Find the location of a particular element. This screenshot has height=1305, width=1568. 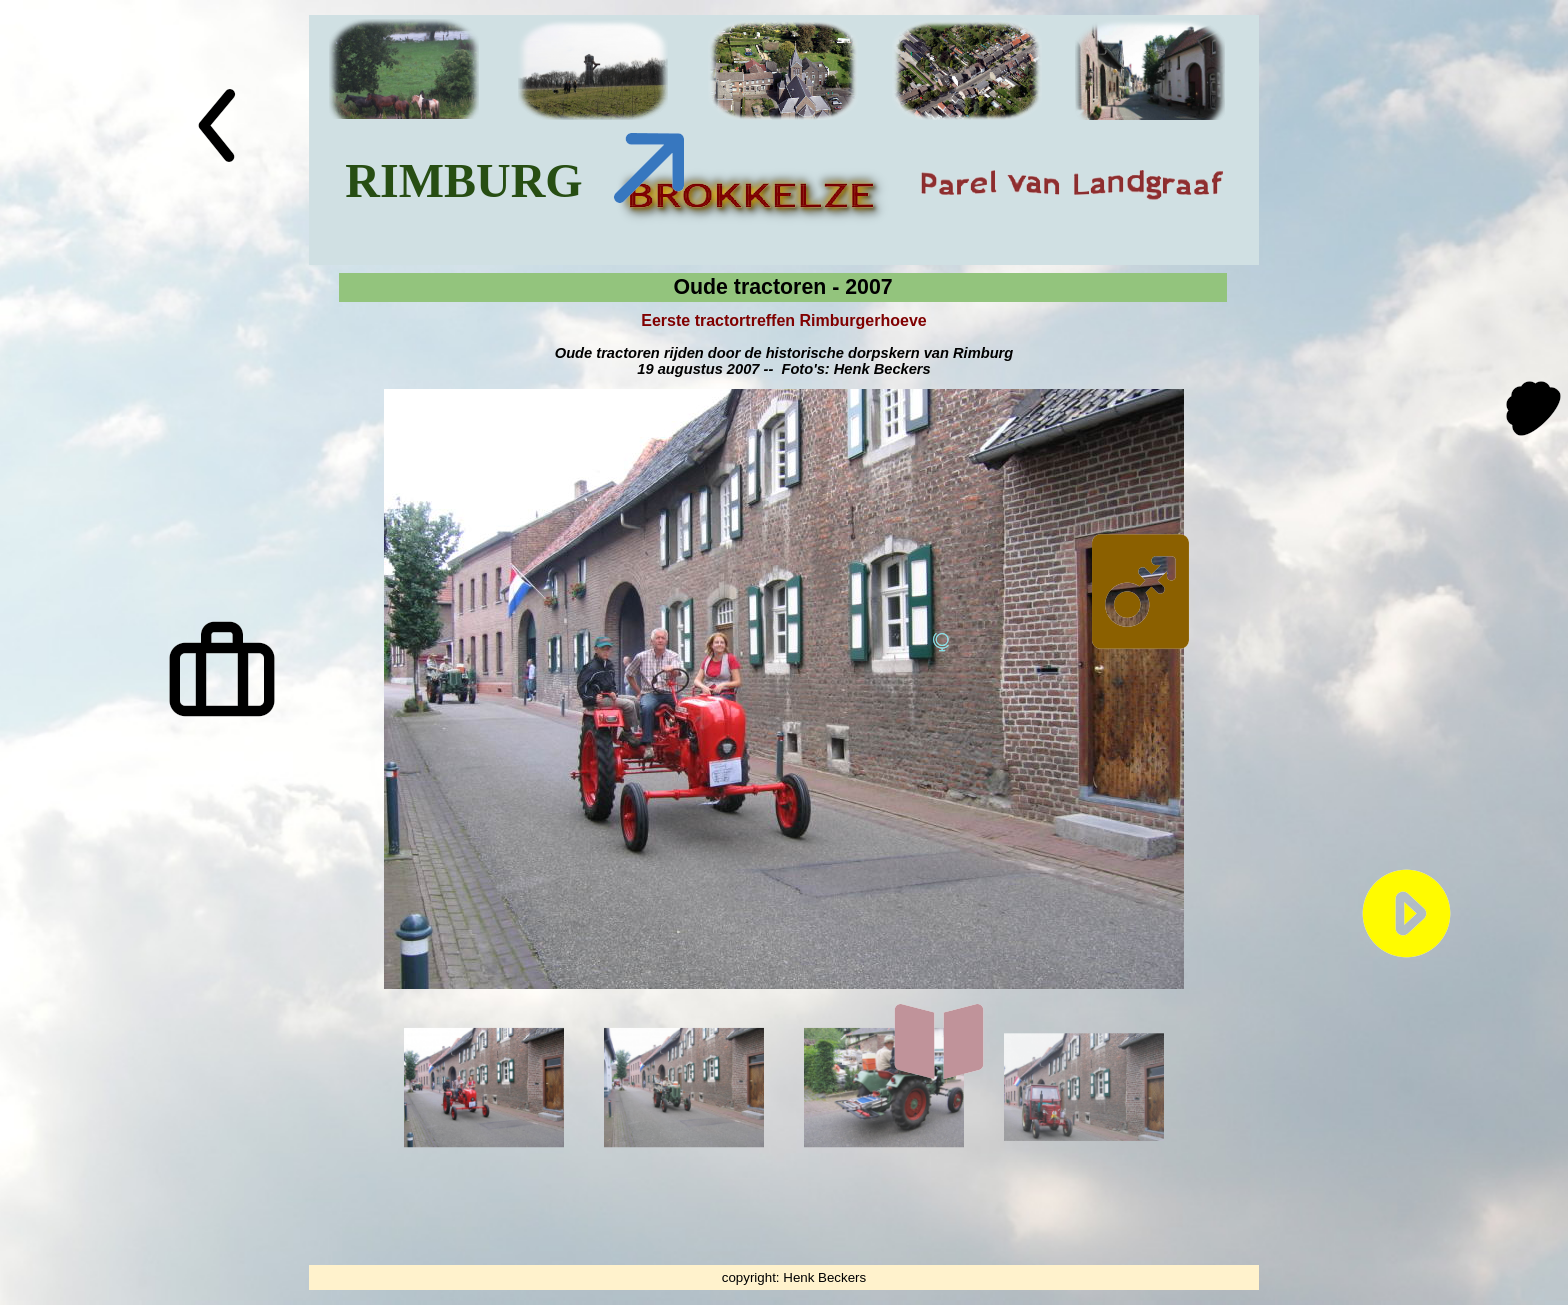

open reading mode or e-reader is located at coordinates (939, 1041).